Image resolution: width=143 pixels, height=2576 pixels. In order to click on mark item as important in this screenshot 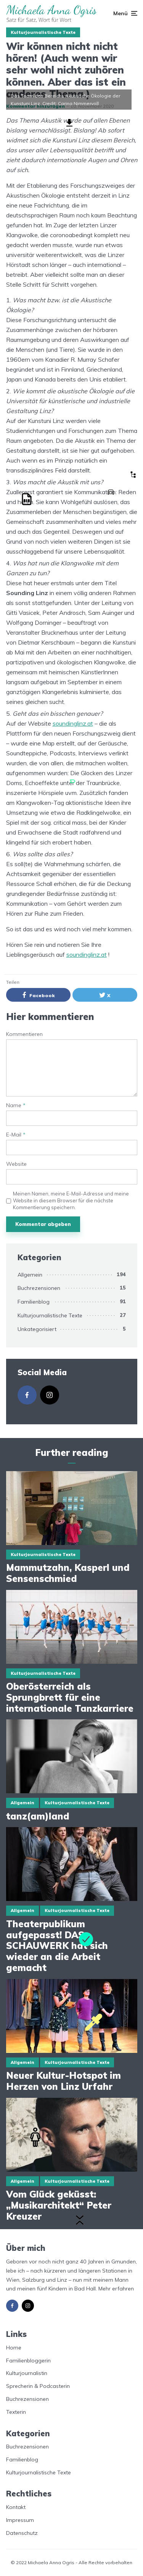, I will do `click(72, 781)`.